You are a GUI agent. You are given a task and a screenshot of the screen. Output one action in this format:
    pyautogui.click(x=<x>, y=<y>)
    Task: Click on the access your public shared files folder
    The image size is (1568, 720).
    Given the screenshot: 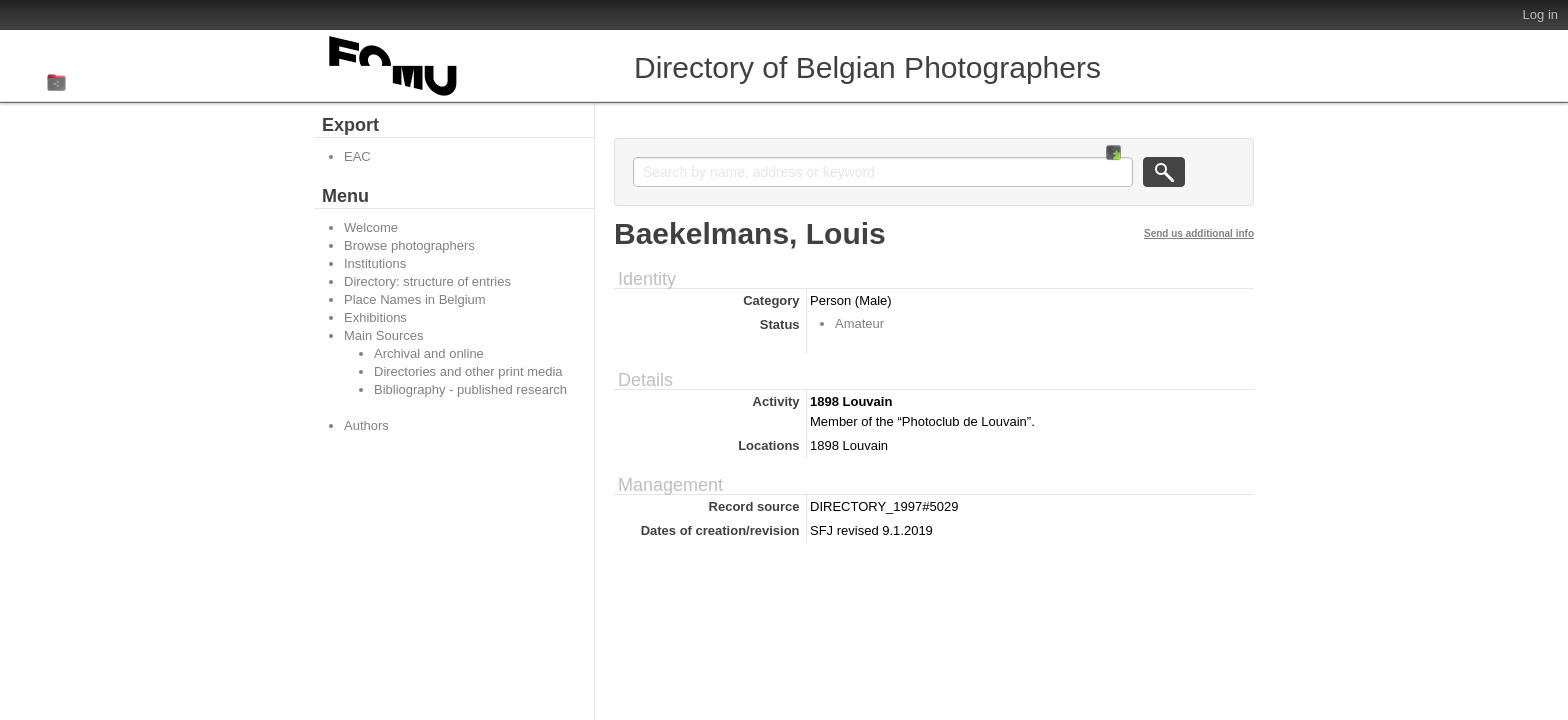 What is the action you would take?
    pyautogui.click(x=56, y=82)
    